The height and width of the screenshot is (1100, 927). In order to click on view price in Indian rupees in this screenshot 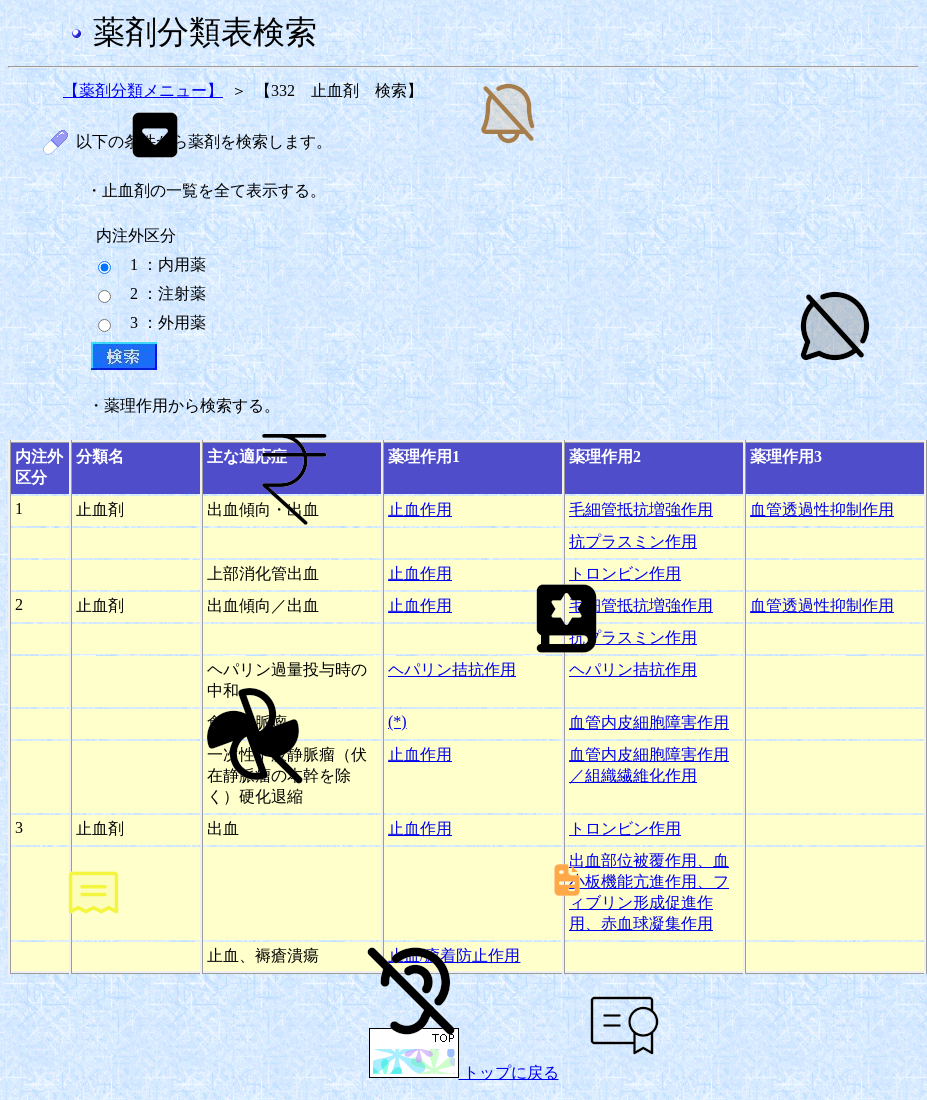, I will do `click(290, 477)`.